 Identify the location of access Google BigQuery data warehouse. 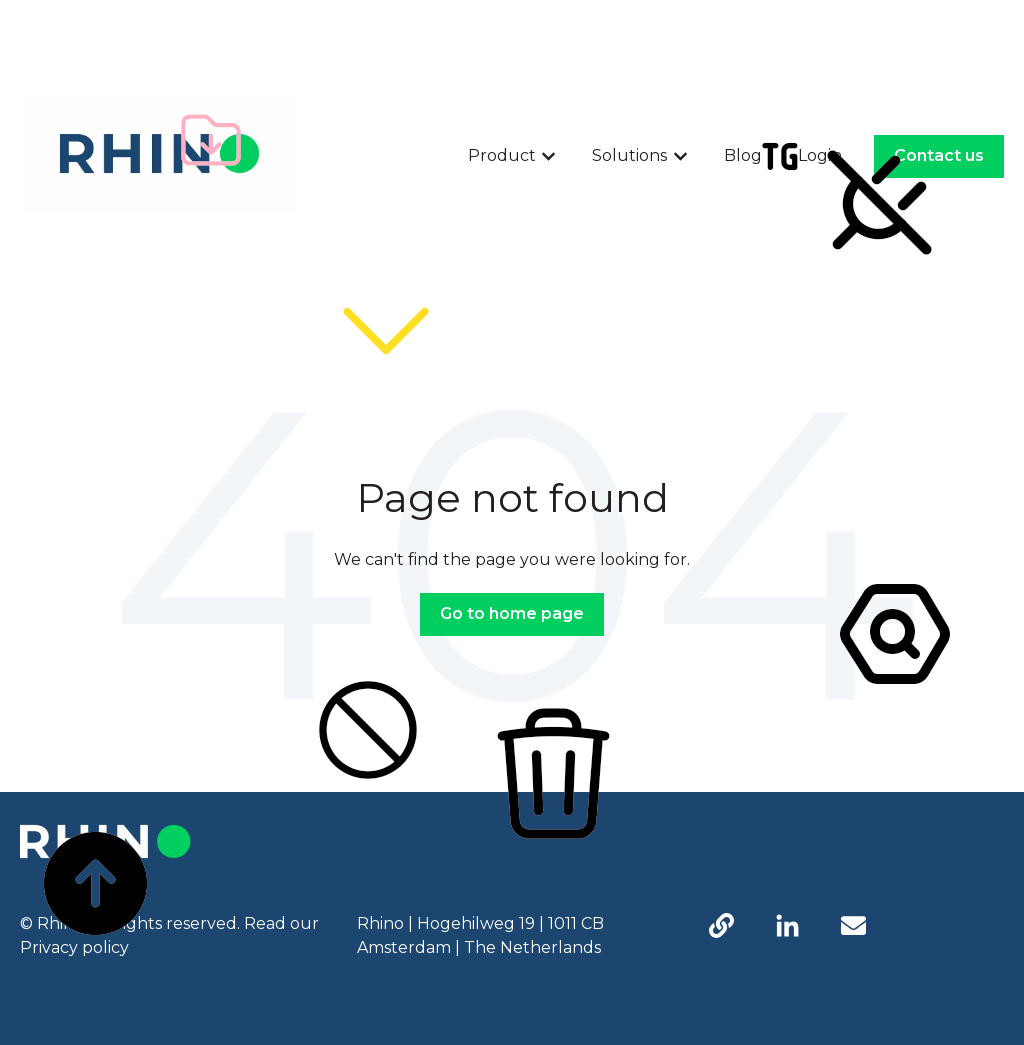
(895, 634).